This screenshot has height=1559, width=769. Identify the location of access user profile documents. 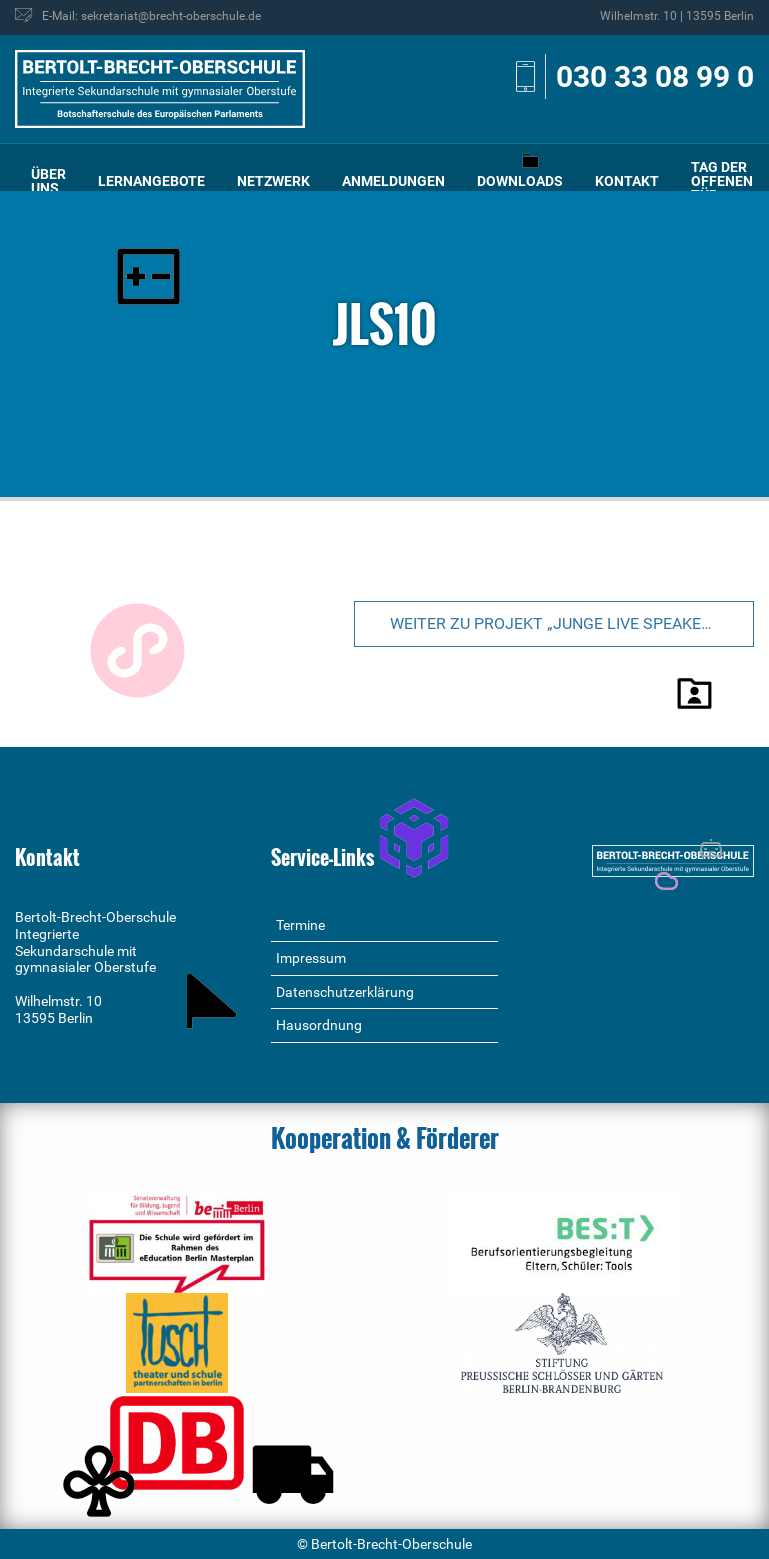
(694, 693).